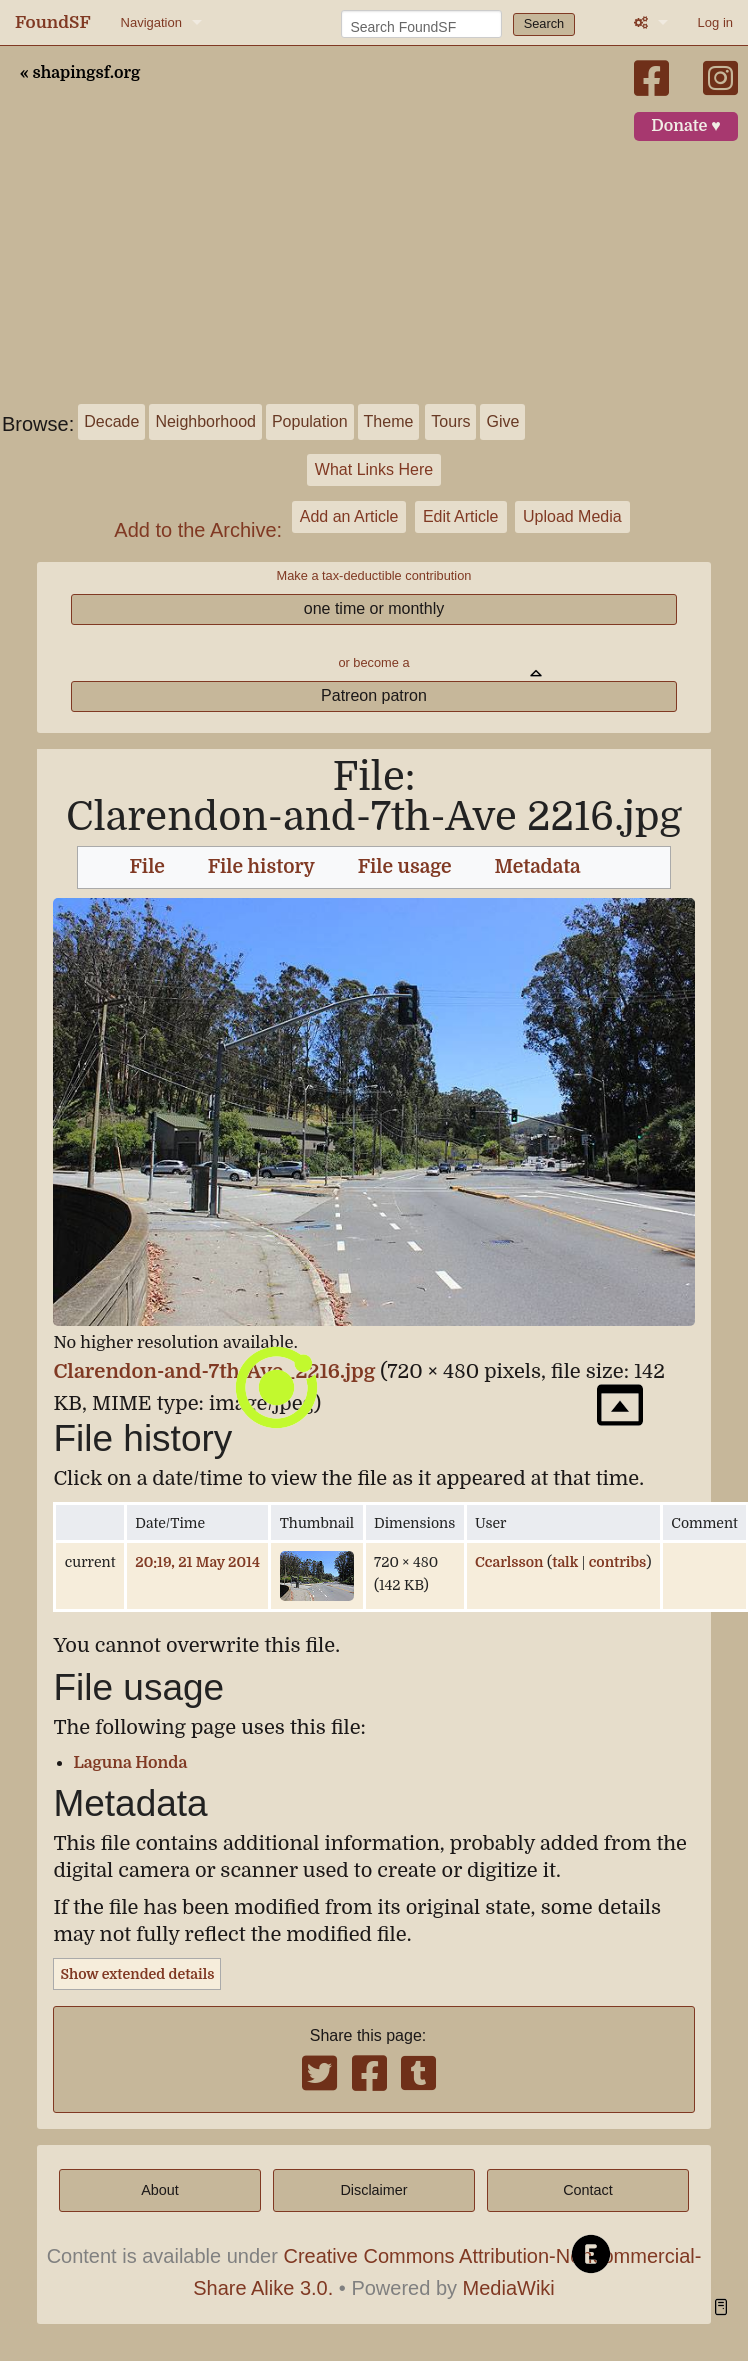 The height and width of the screenshot is (2361, 748). I want to click on indicates an "E" rating or category, so click(591, 2254).